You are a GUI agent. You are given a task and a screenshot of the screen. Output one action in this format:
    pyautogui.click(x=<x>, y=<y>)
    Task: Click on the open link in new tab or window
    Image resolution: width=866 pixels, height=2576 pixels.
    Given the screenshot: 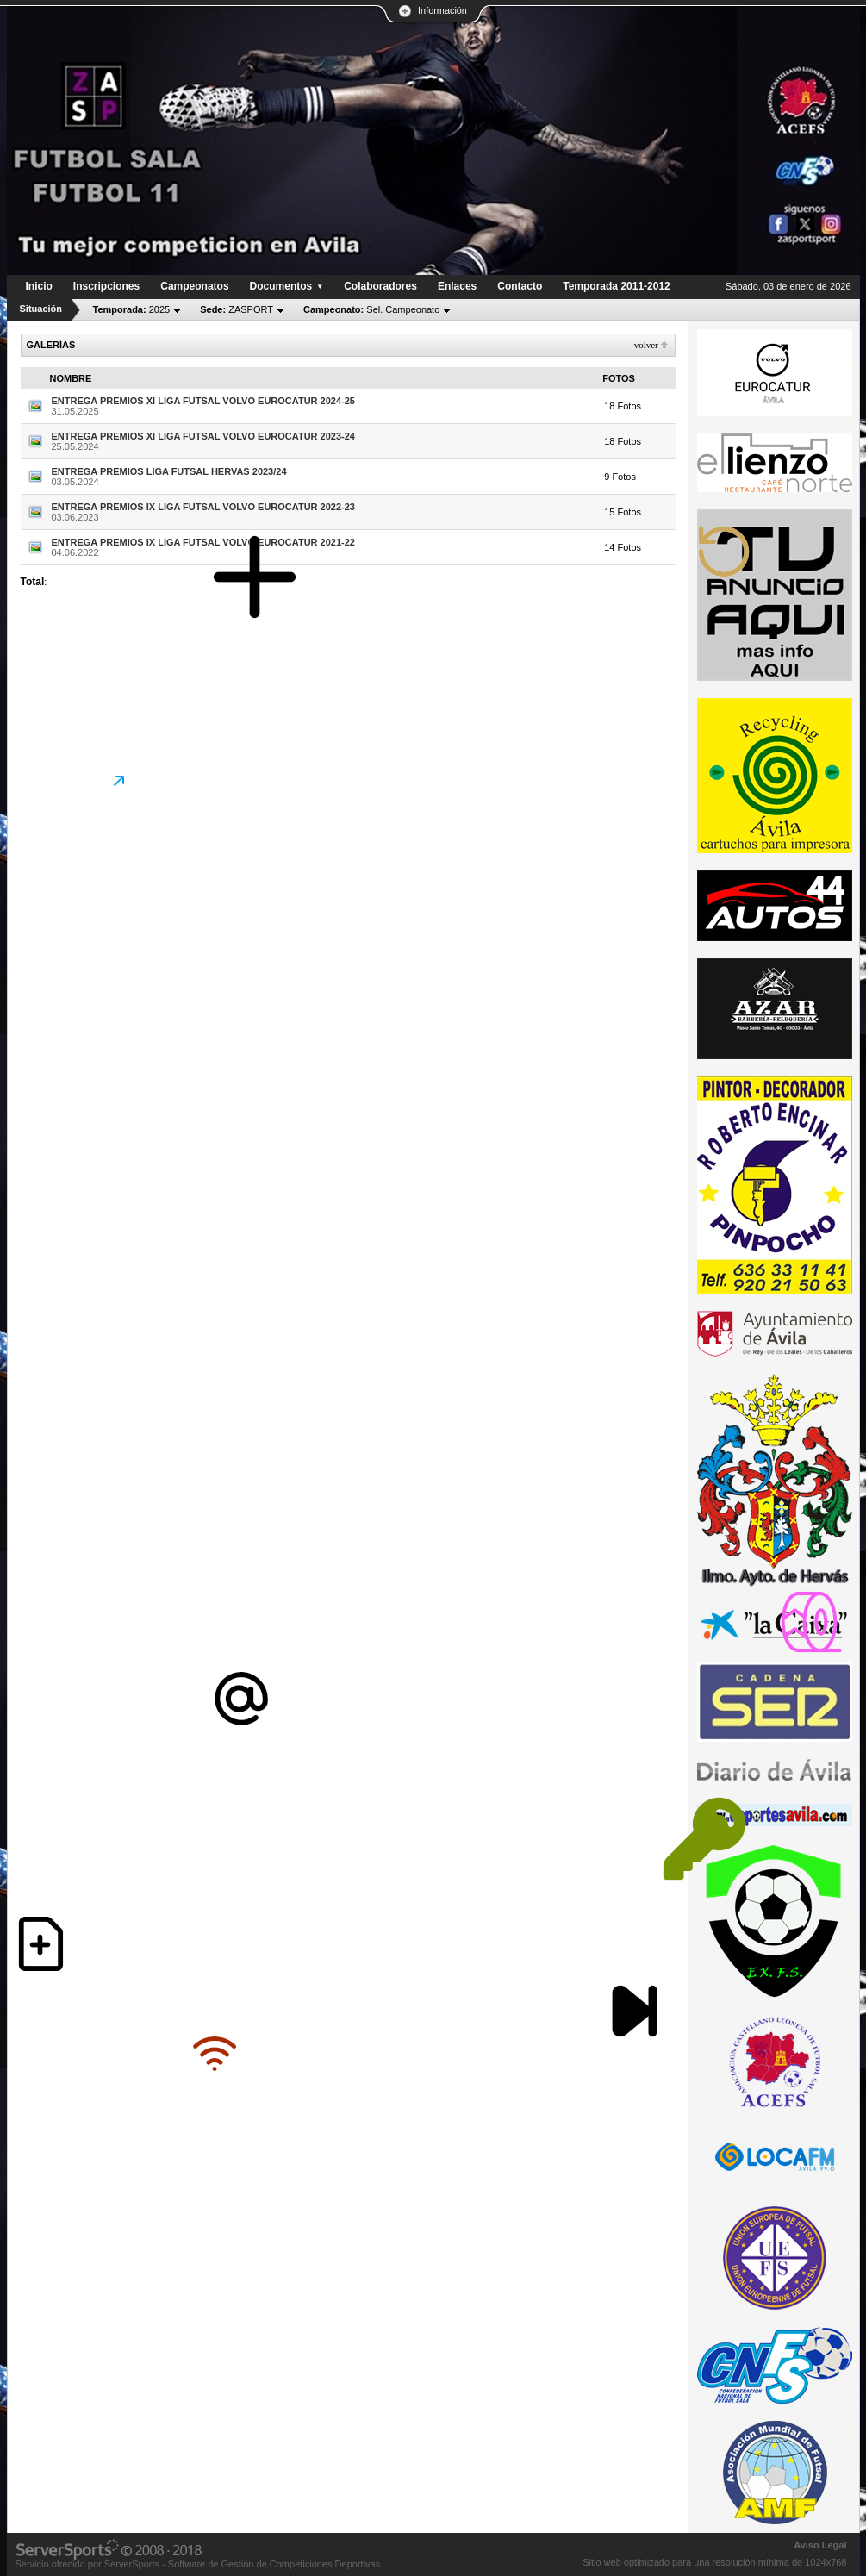 What is the action you would take?
    pyautogui.click(x=119, y=781)
    